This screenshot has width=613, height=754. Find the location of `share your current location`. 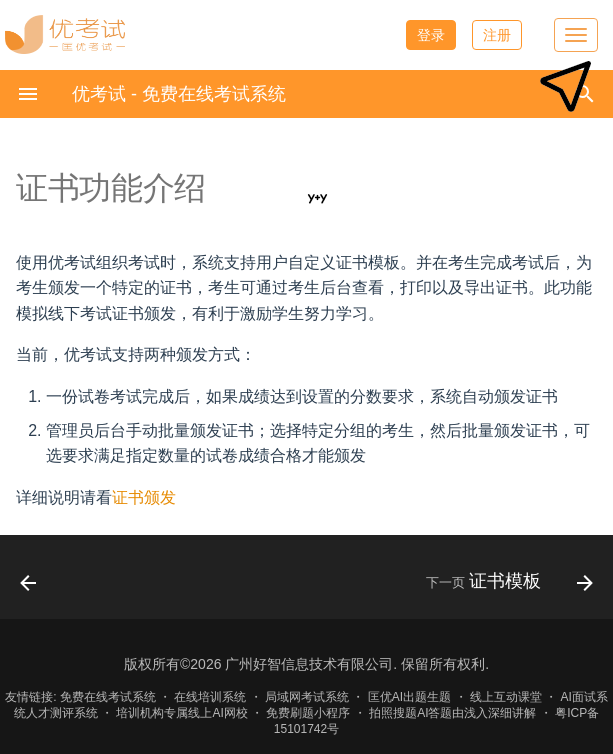

share your current location is located at coordinates (566, 86).